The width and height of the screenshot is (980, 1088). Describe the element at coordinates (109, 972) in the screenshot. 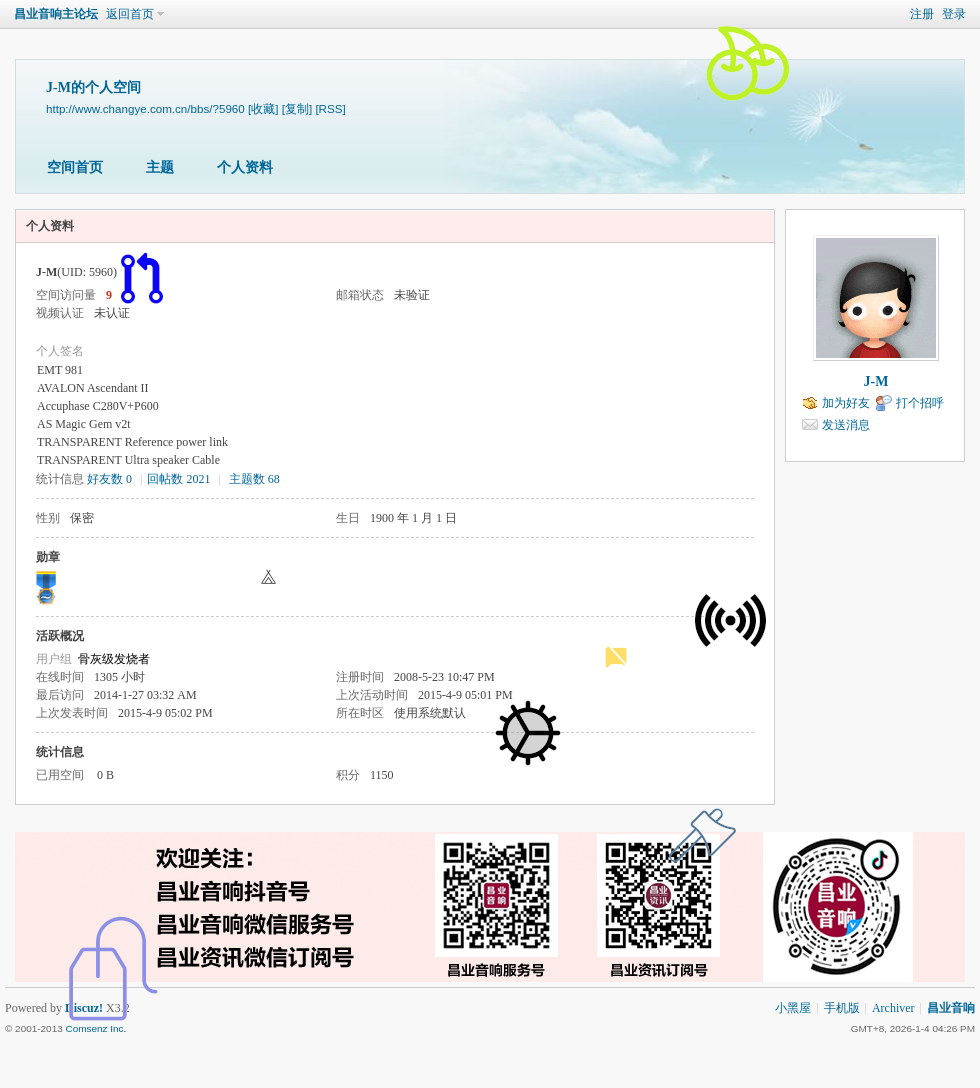

I see `browse tea or hot beverage options` at that location.